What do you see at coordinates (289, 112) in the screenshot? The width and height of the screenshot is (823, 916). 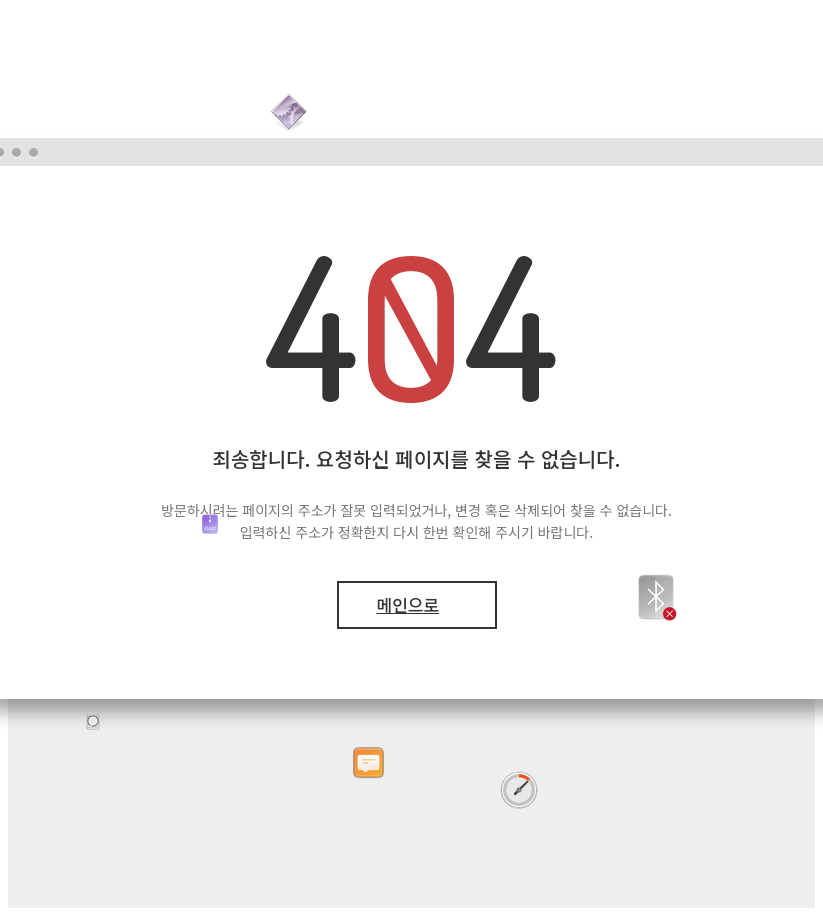 I see `indicates an executable program file` at bounding box center [289, 112].